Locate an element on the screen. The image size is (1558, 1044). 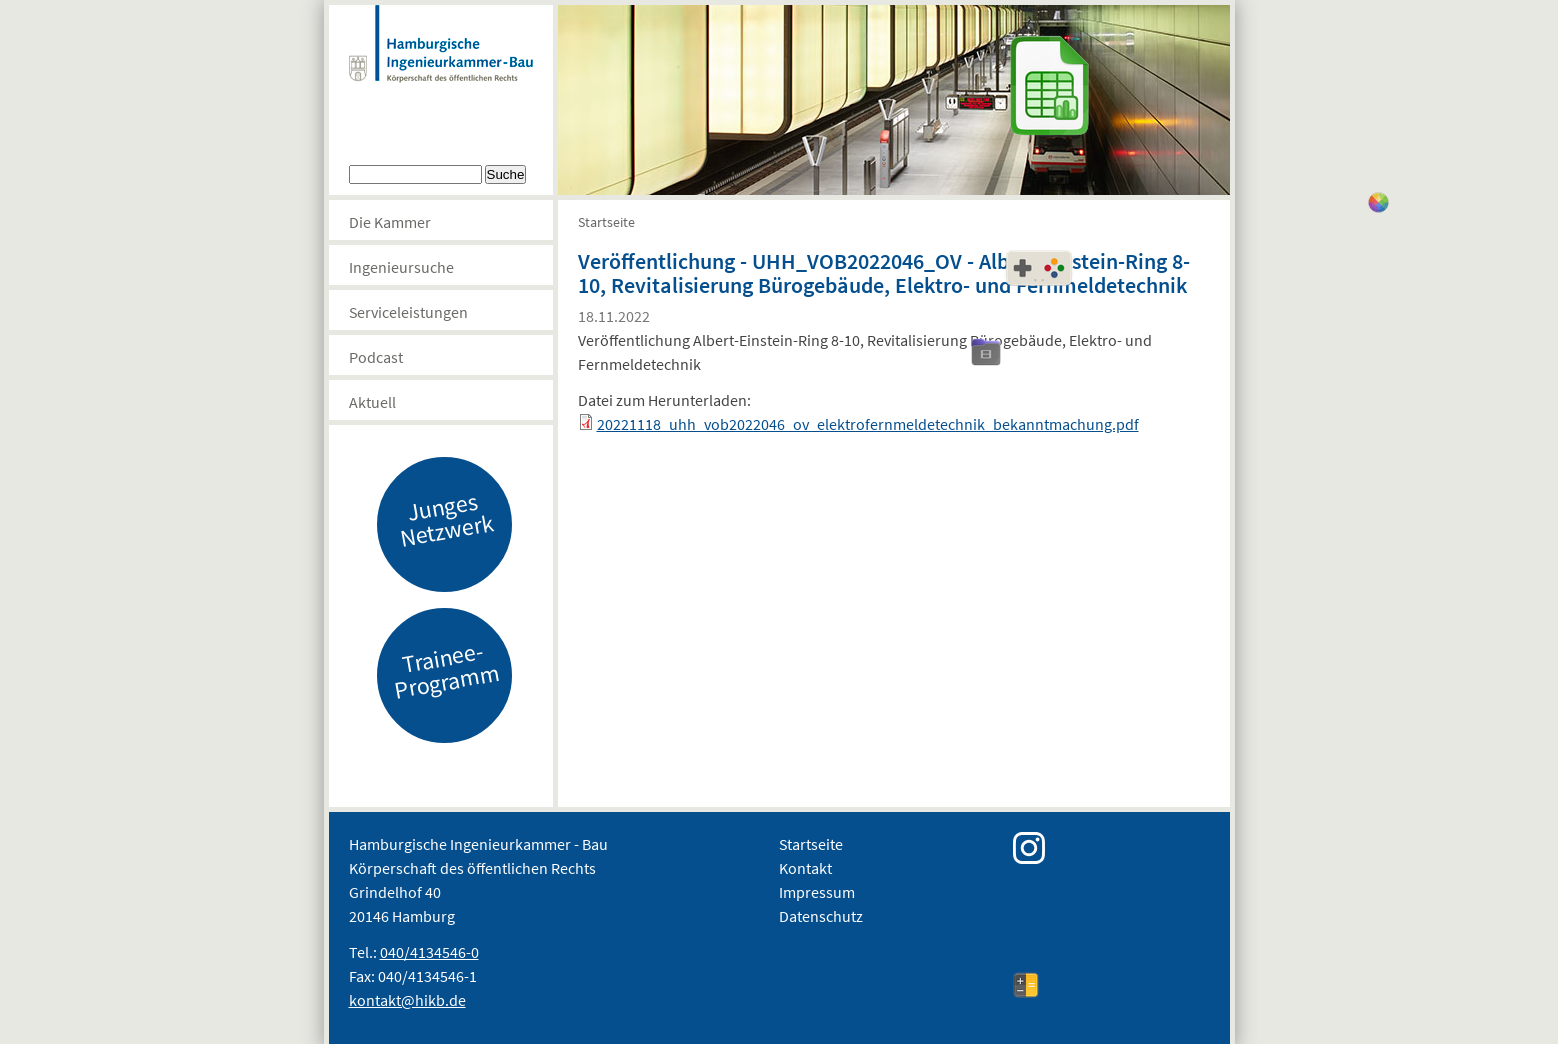
open the calculator app is located at coordinates (1026, 985).